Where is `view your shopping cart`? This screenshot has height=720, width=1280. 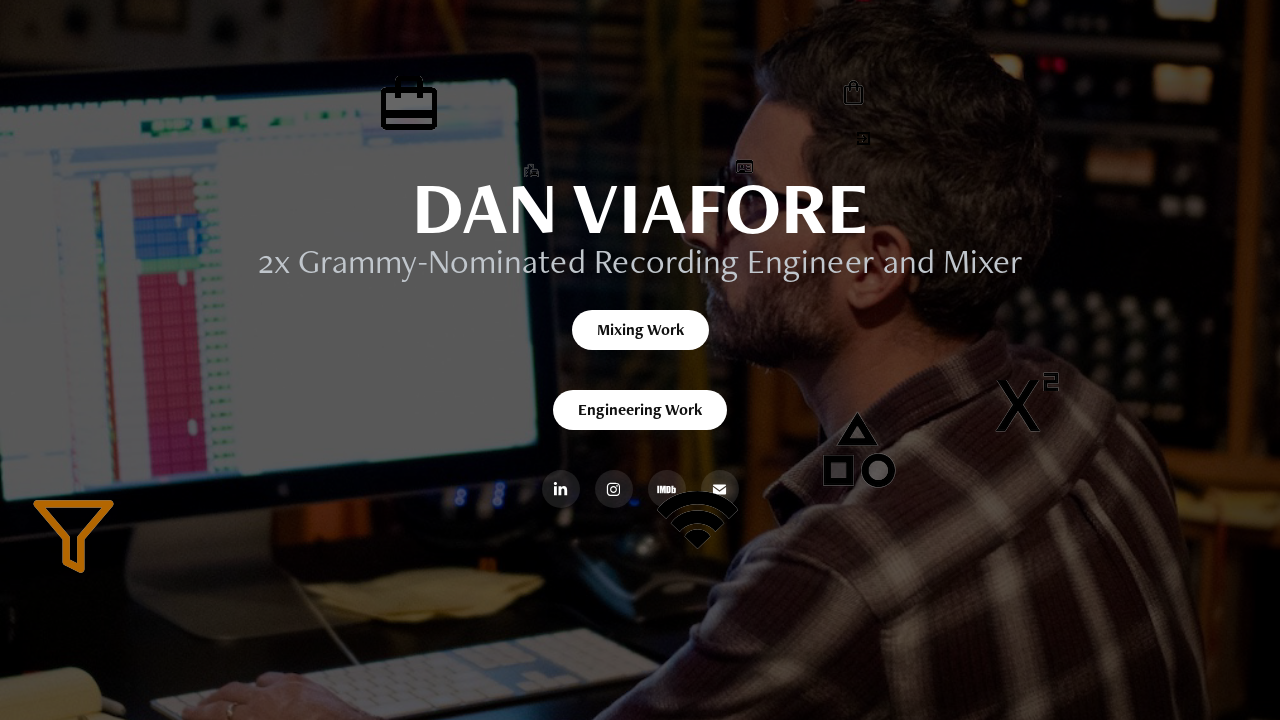 view your shopping cart is located at coordinates (853, 92).